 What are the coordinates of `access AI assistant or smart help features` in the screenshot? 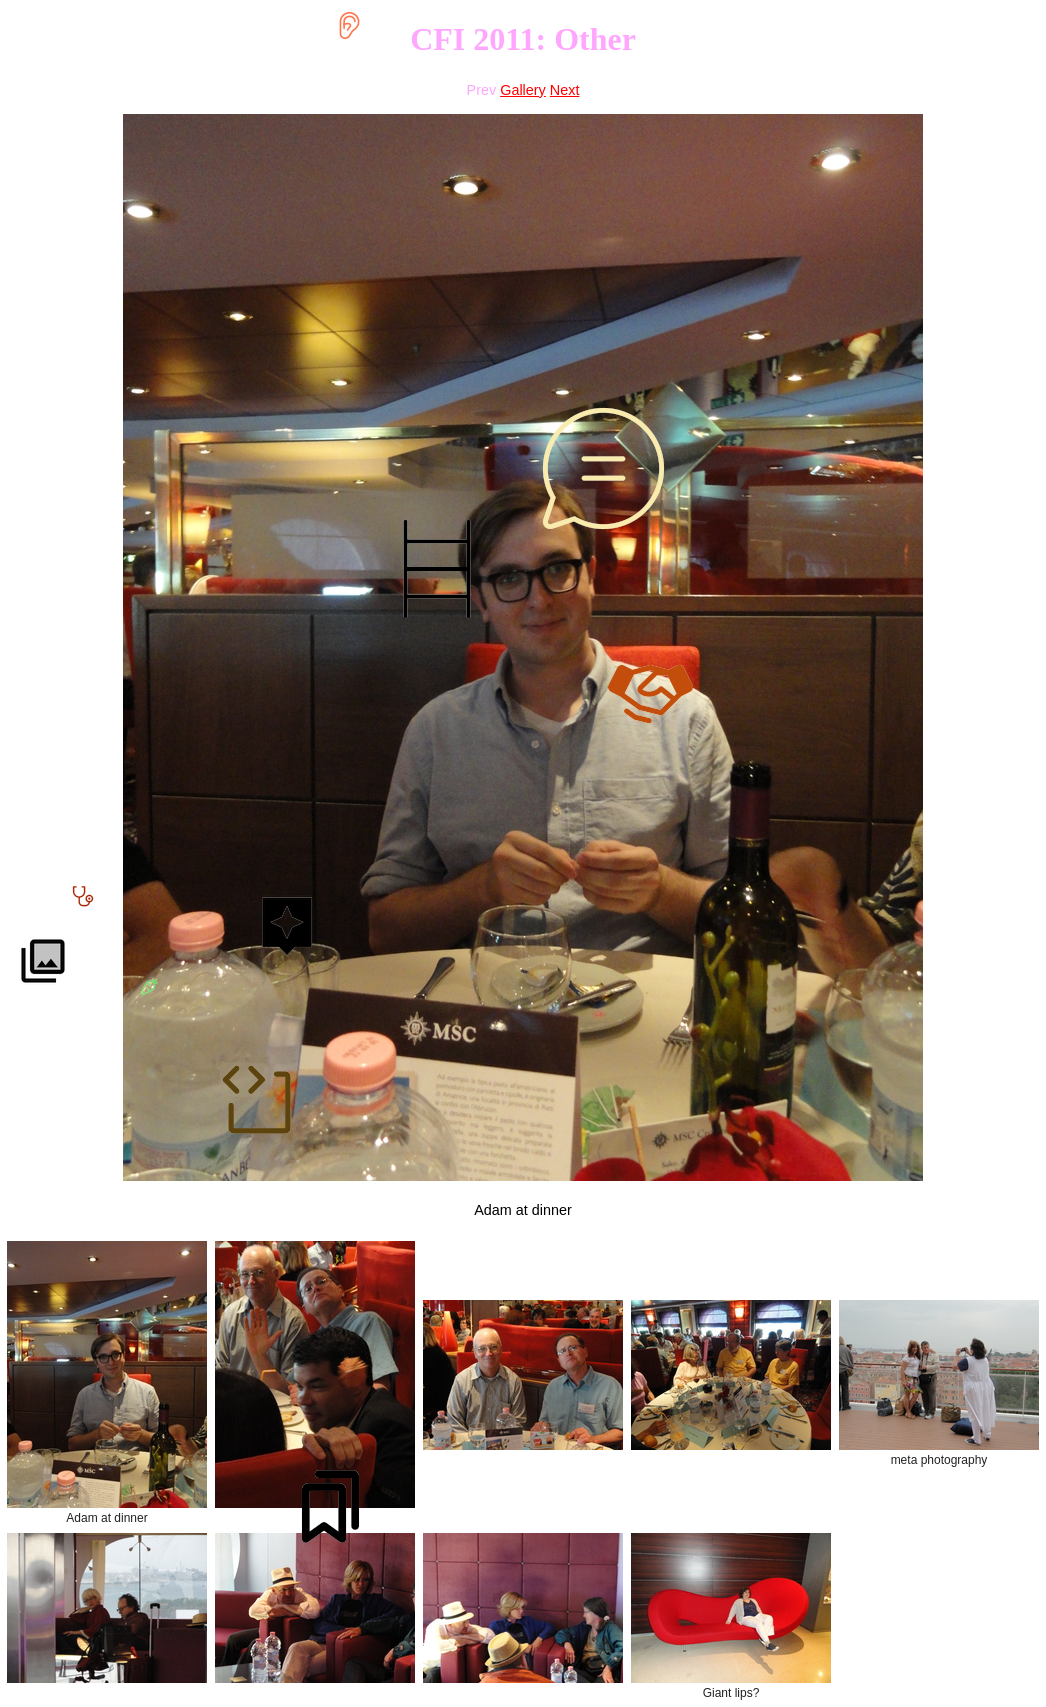 It's located at (287, 925).